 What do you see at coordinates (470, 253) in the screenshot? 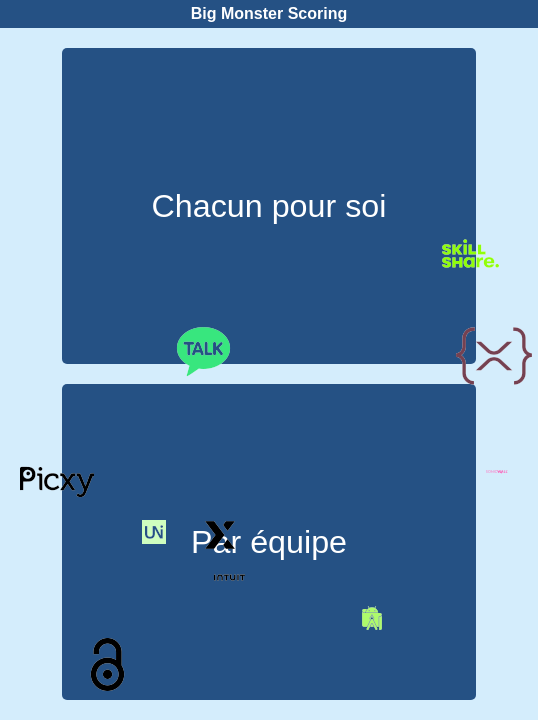
I see `open the Skillshare app` at bounding box center [470, 253].